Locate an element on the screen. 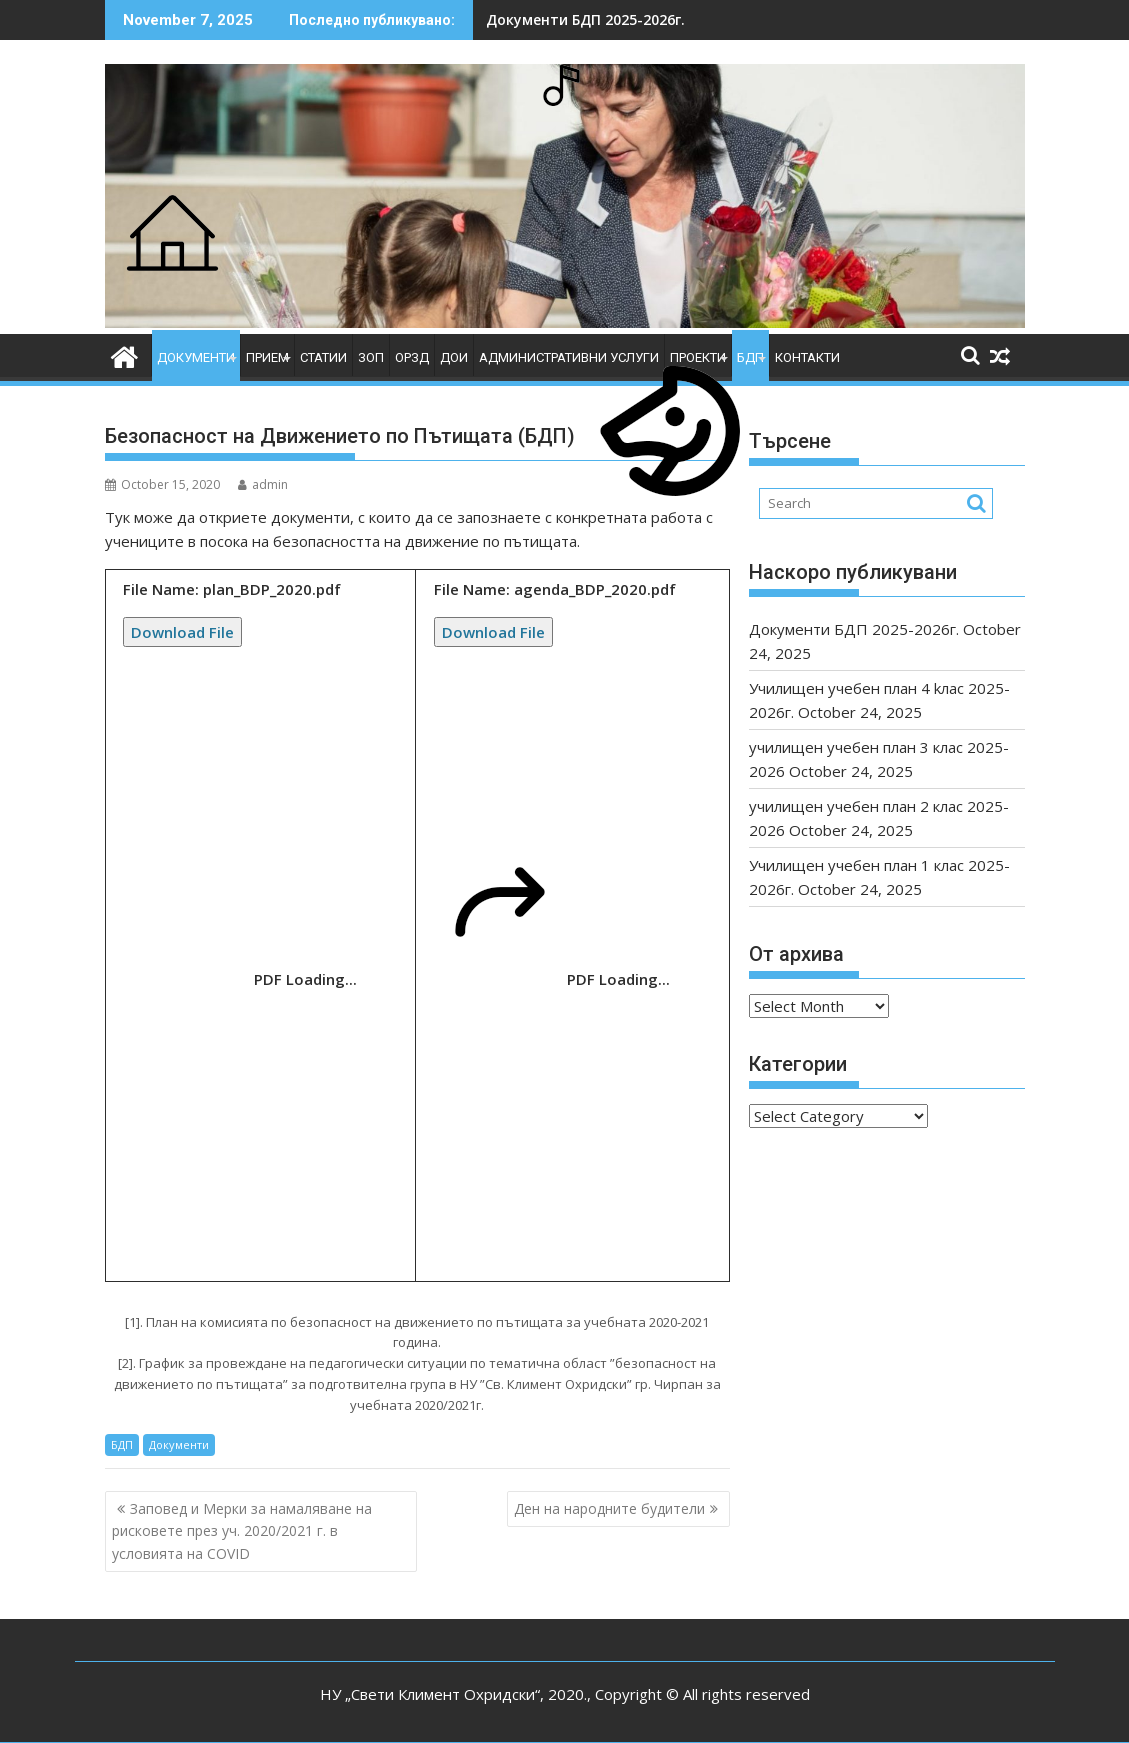  navigate to home screen is located at coordinates (172, 234).